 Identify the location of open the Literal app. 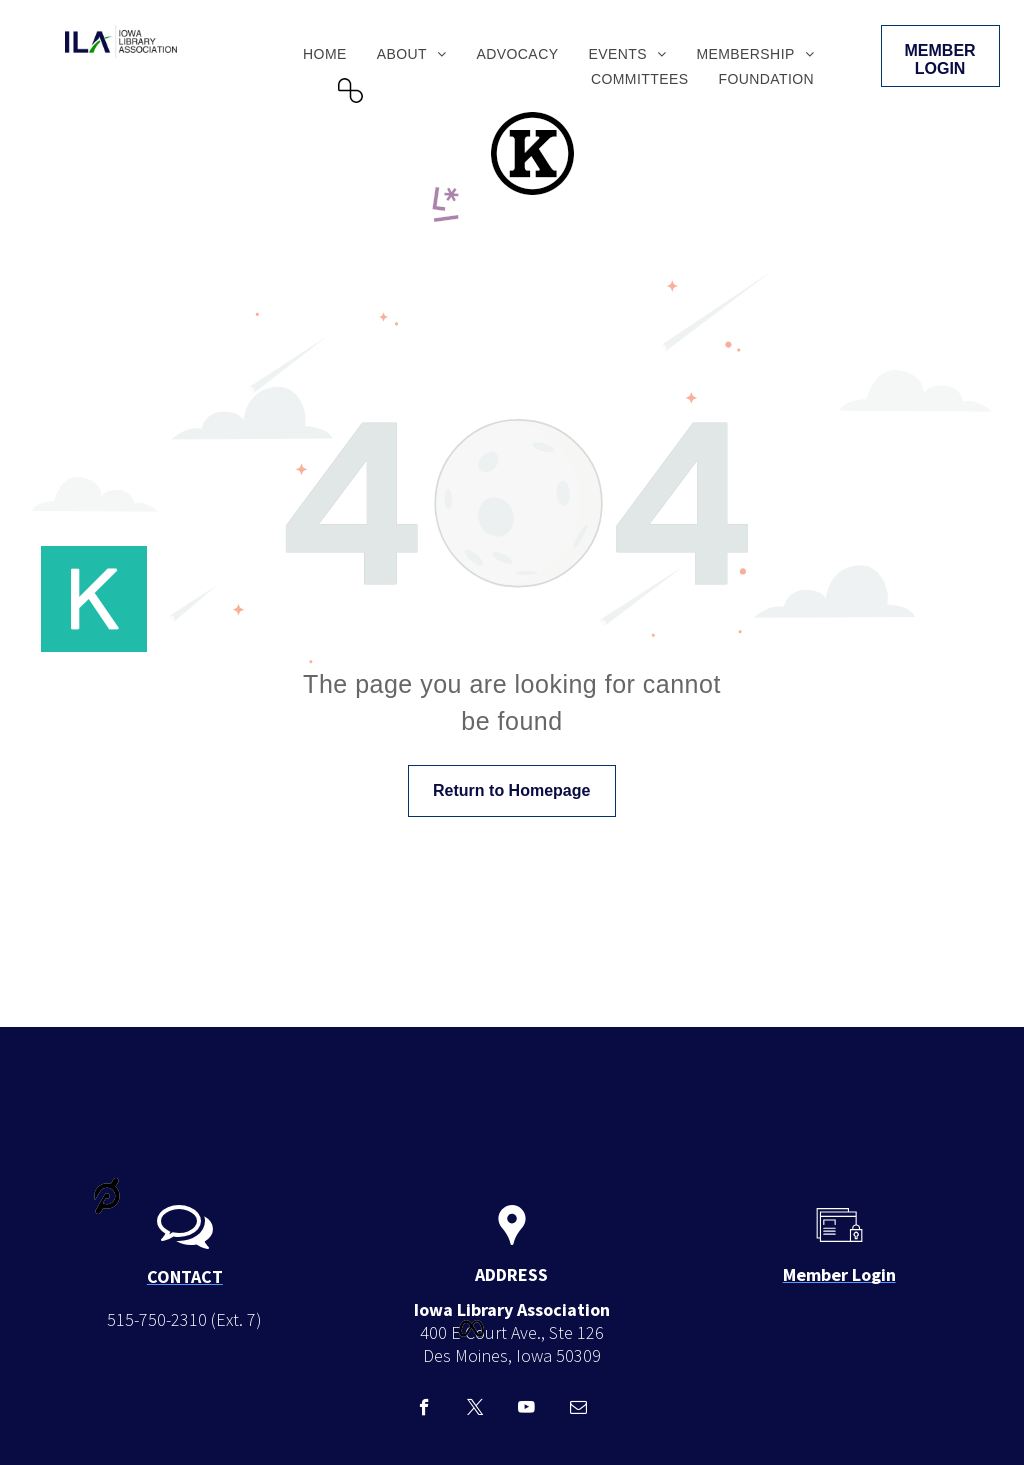
(445, 204).